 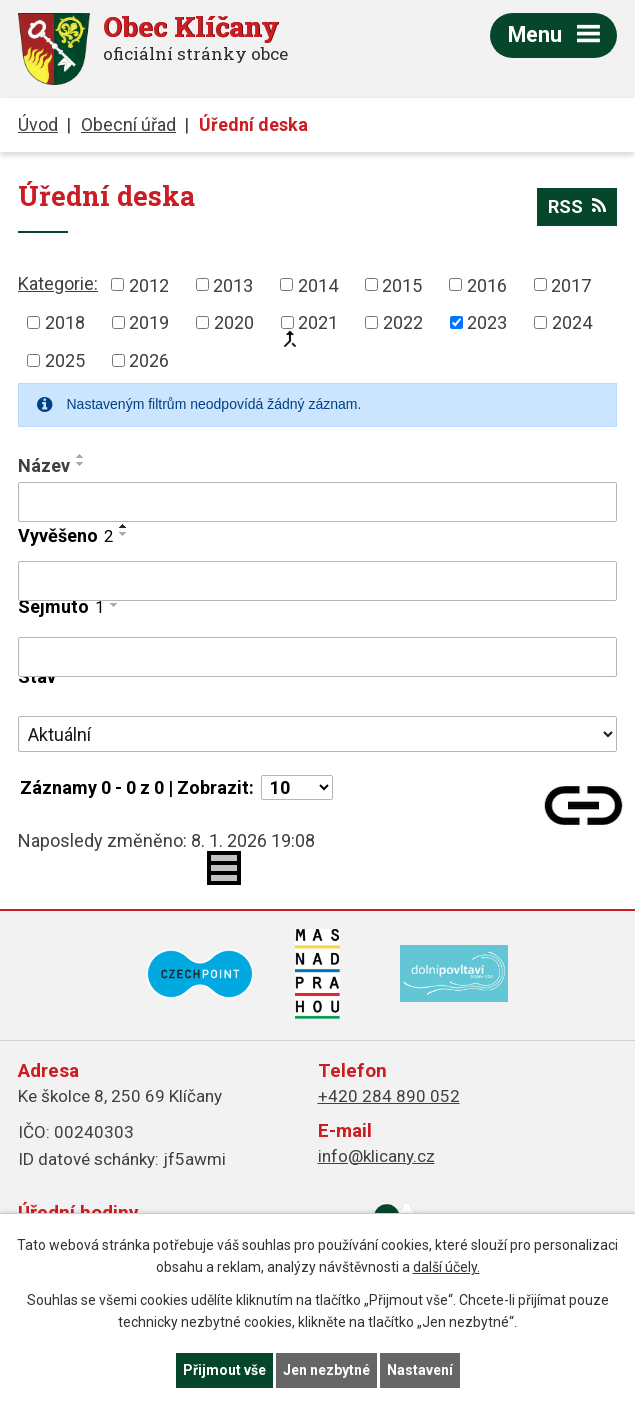 I want to click on insert a hyperlink, so click(x=583, y=805).